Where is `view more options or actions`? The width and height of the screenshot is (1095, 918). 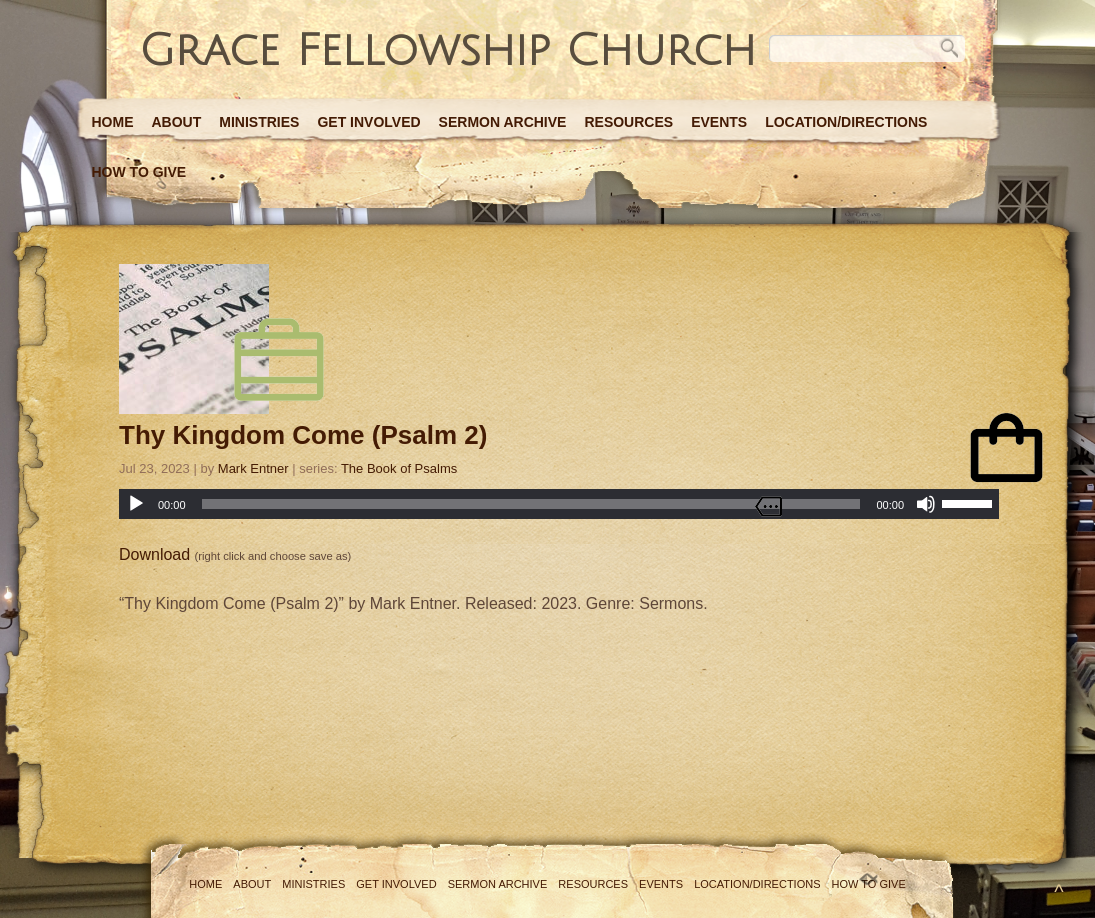
view more options or actions is located at coordinates (768, 506).